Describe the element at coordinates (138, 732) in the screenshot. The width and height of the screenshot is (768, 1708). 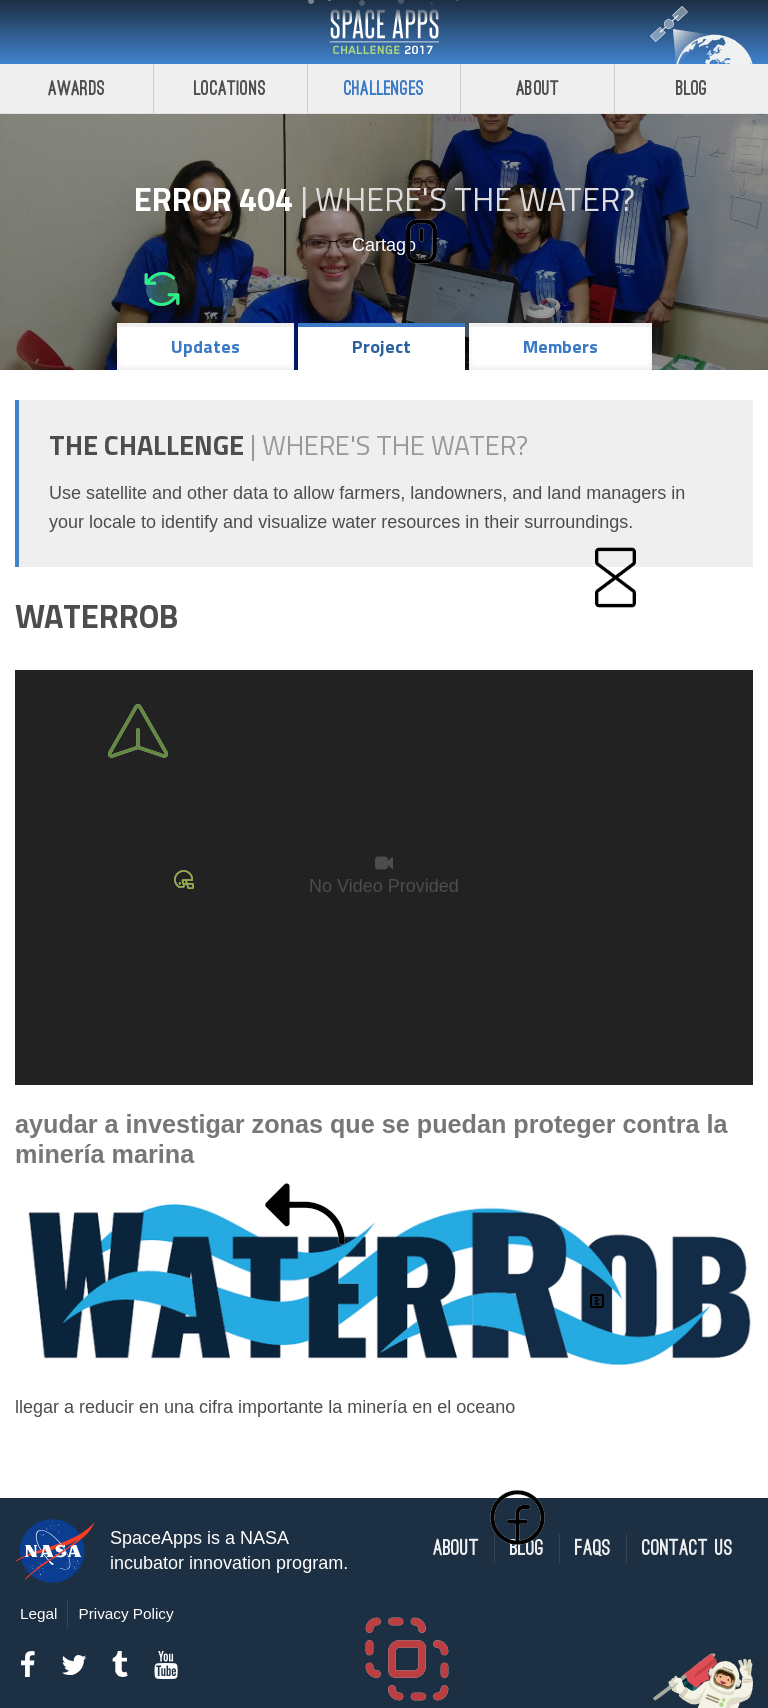
I see `send a message` at that location.